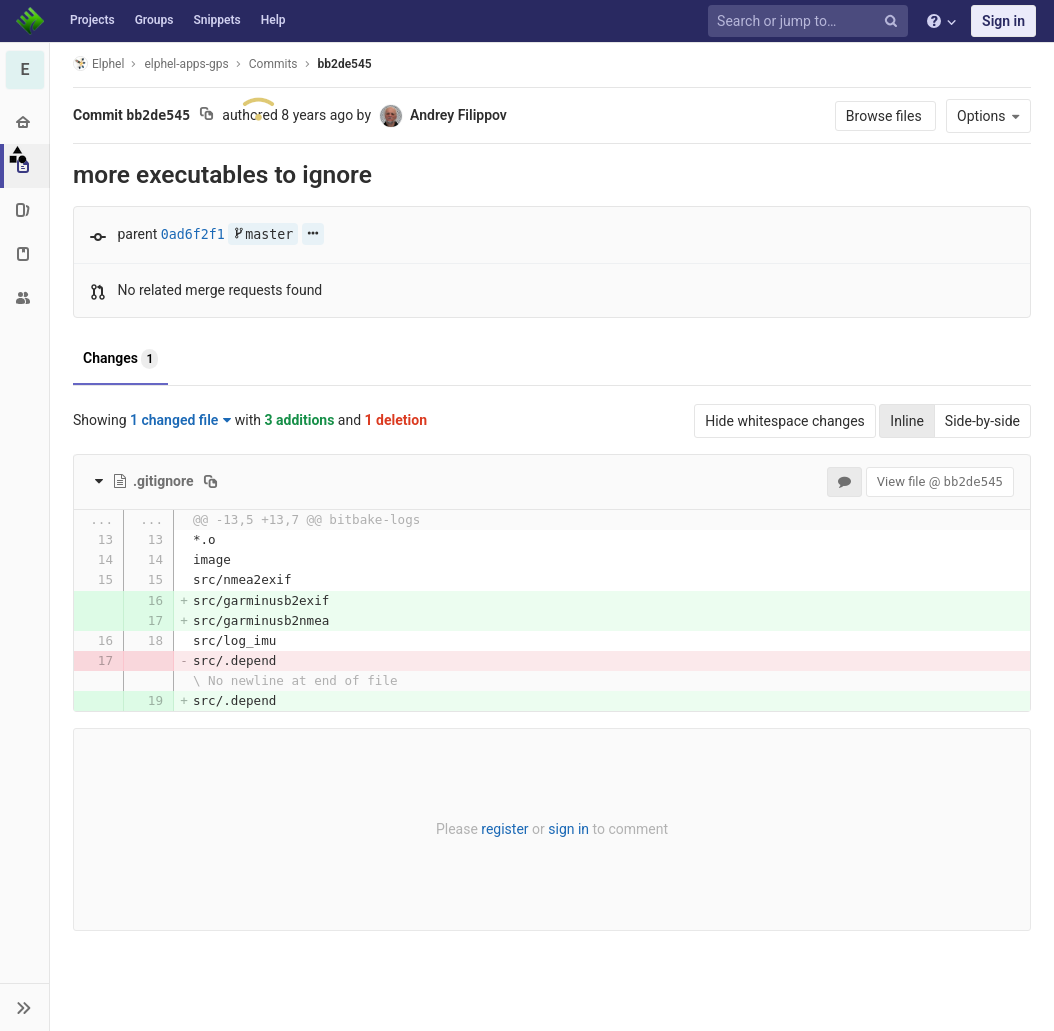 The width and height of the screenshot is (1054, 1031). Describe the element at coordinates (258, 91) in the screenshot. I see `indicates weak wifi signal strength` at that location.